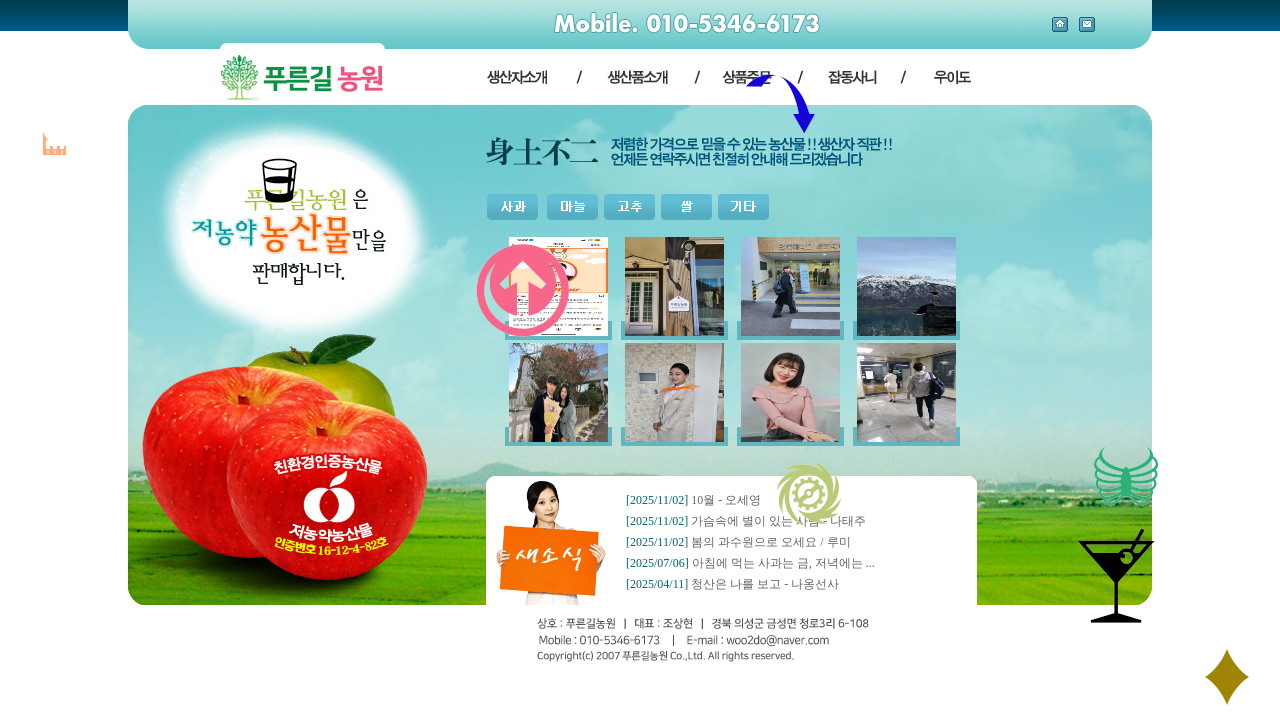 The height and width of the screenshot is (720, 1280). What do you see at coordinates (809, 494) in the screenshot?
I see `activate overdrive or boost mode` at bounding box center [809, 494].